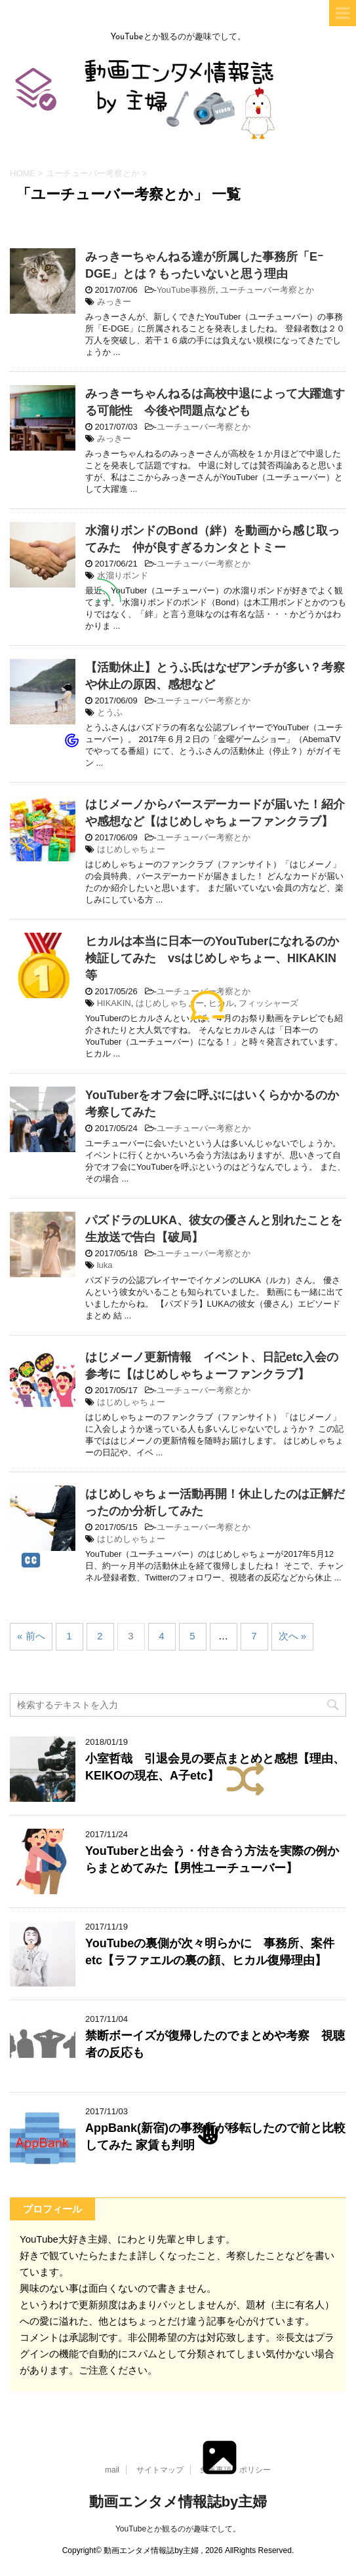 The width and height of the screenshot is (356, 2576). What do you see at coordinates (245, 1779) in the screenshot?
I see `shuffle playlist or queue` at bounding box center [245, 1779].